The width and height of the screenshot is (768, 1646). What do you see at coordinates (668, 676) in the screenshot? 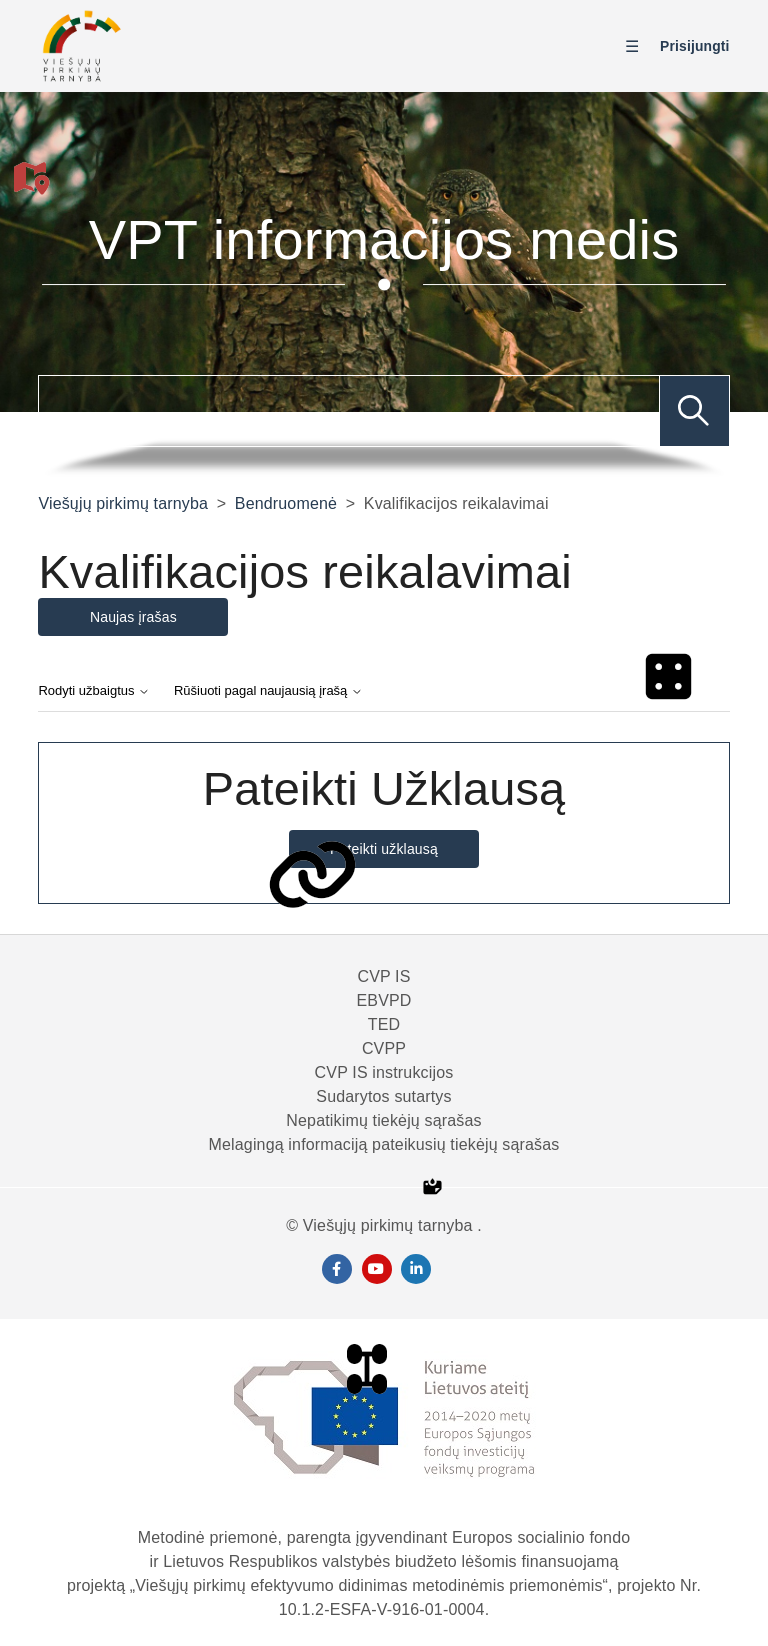
I see `roll or randomize a selection` at bounding box center [668, 676].